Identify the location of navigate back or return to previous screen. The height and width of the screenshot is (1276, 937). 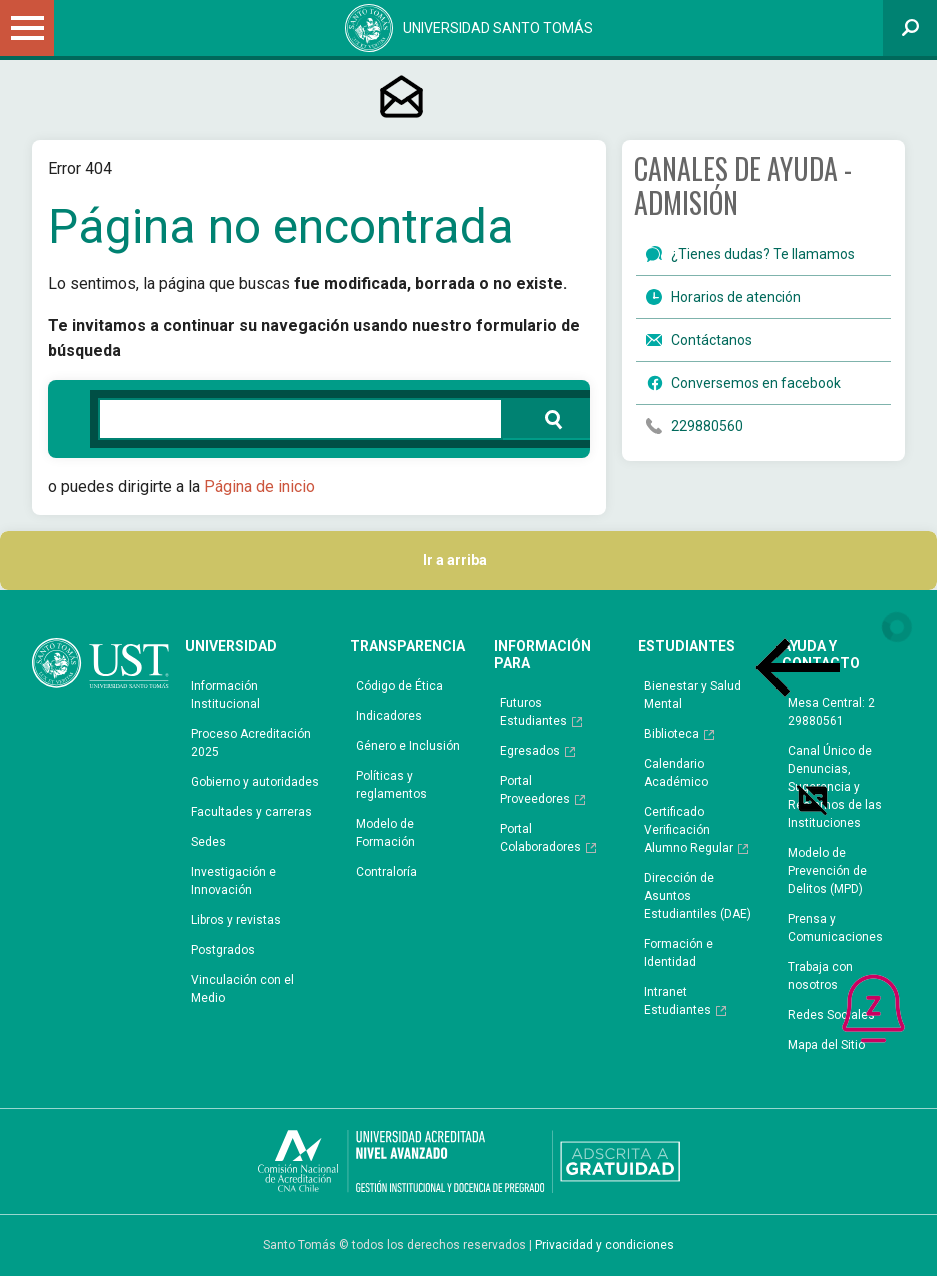
(797, 667).